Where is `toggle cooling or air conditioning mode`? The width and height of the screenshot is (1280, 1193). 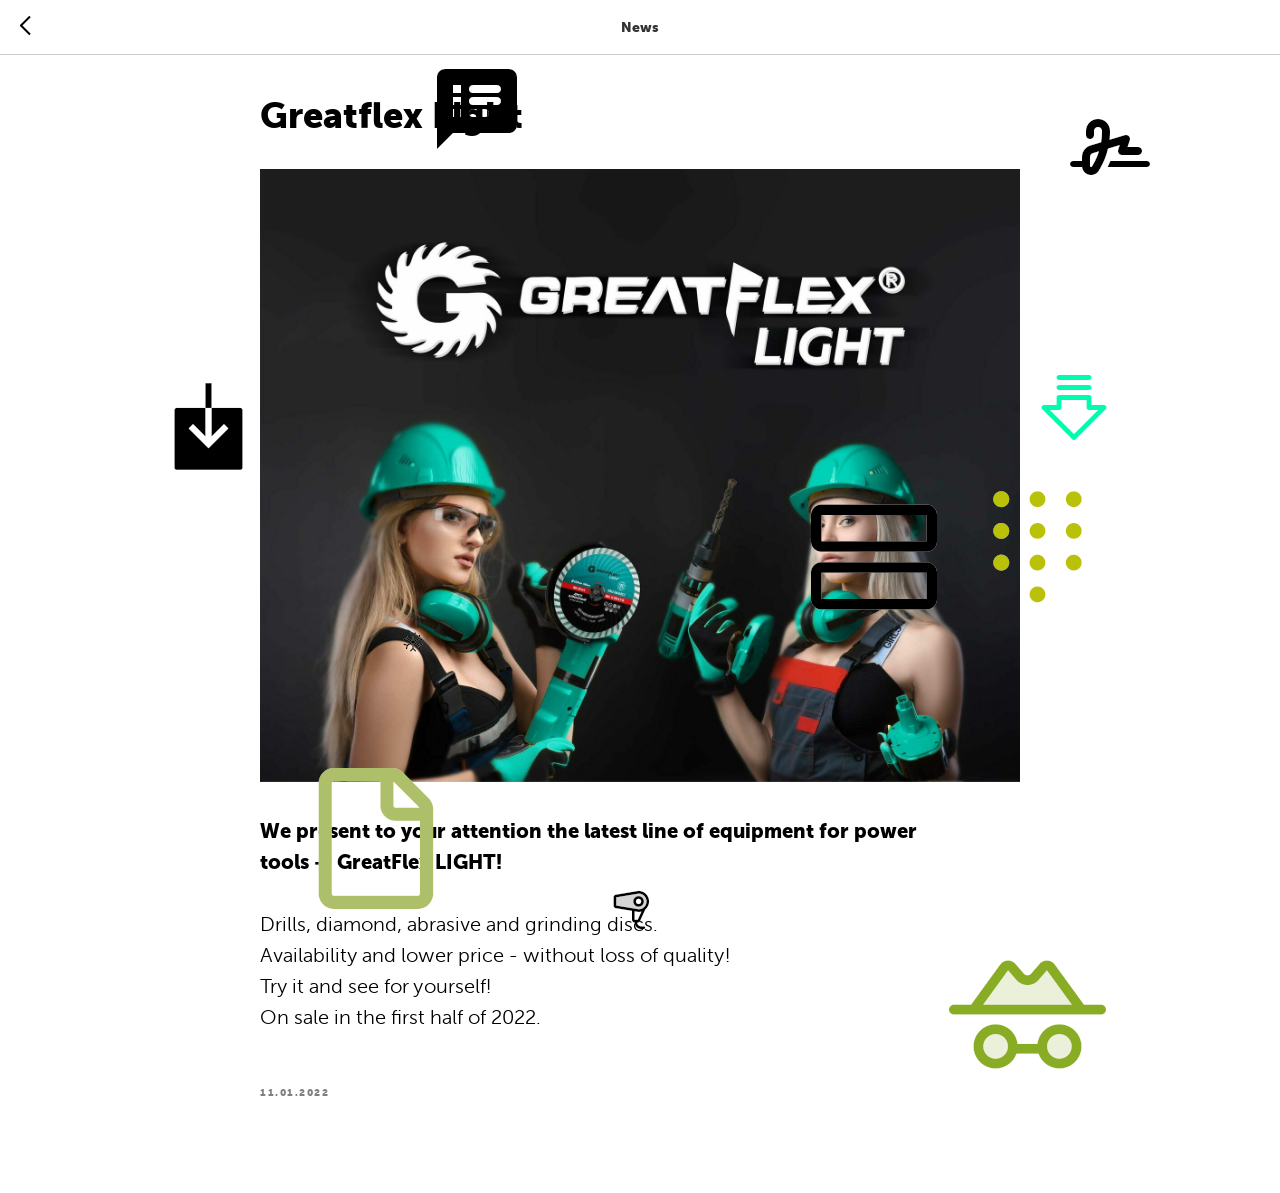 toggle cooling or air conditioning mode is located at coordinates (413, 642).